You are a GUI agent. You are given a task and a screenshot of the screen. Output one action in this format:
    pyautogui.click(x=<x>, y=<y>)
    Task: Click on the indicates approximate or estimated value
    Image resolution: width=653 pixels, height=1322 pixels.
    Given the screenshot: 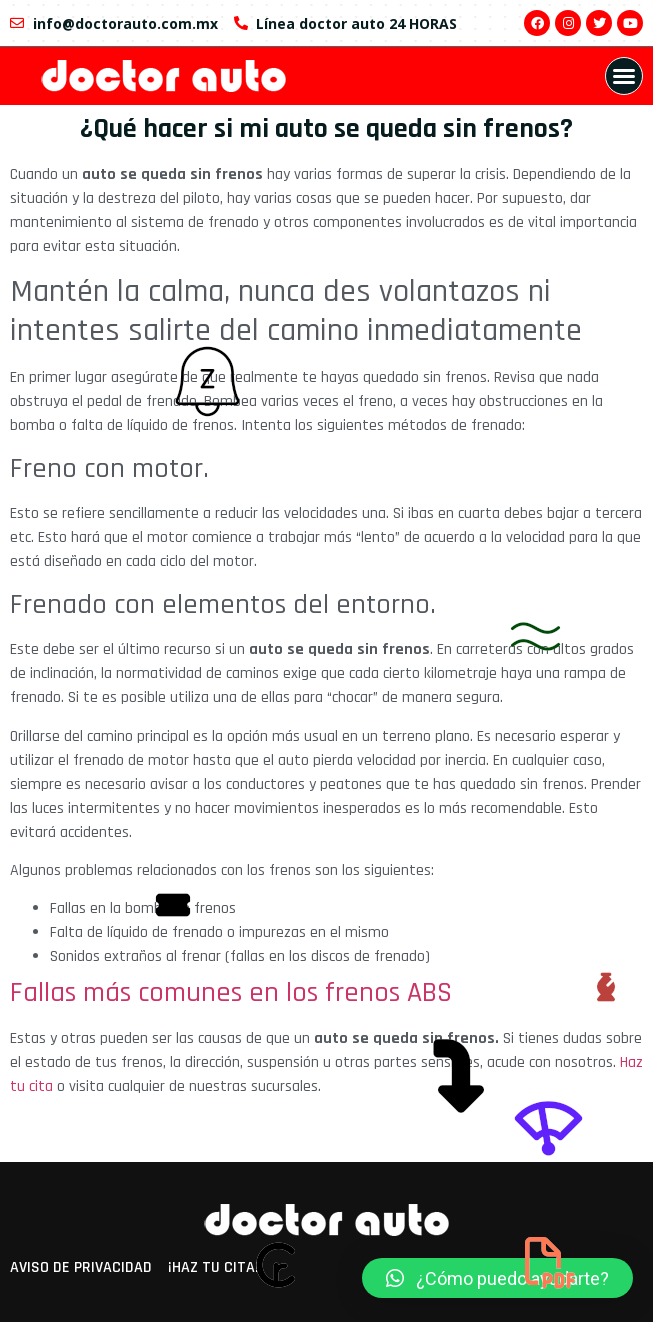 What is the action you would take?
    pyautogui.click(x=535, y=636)
    